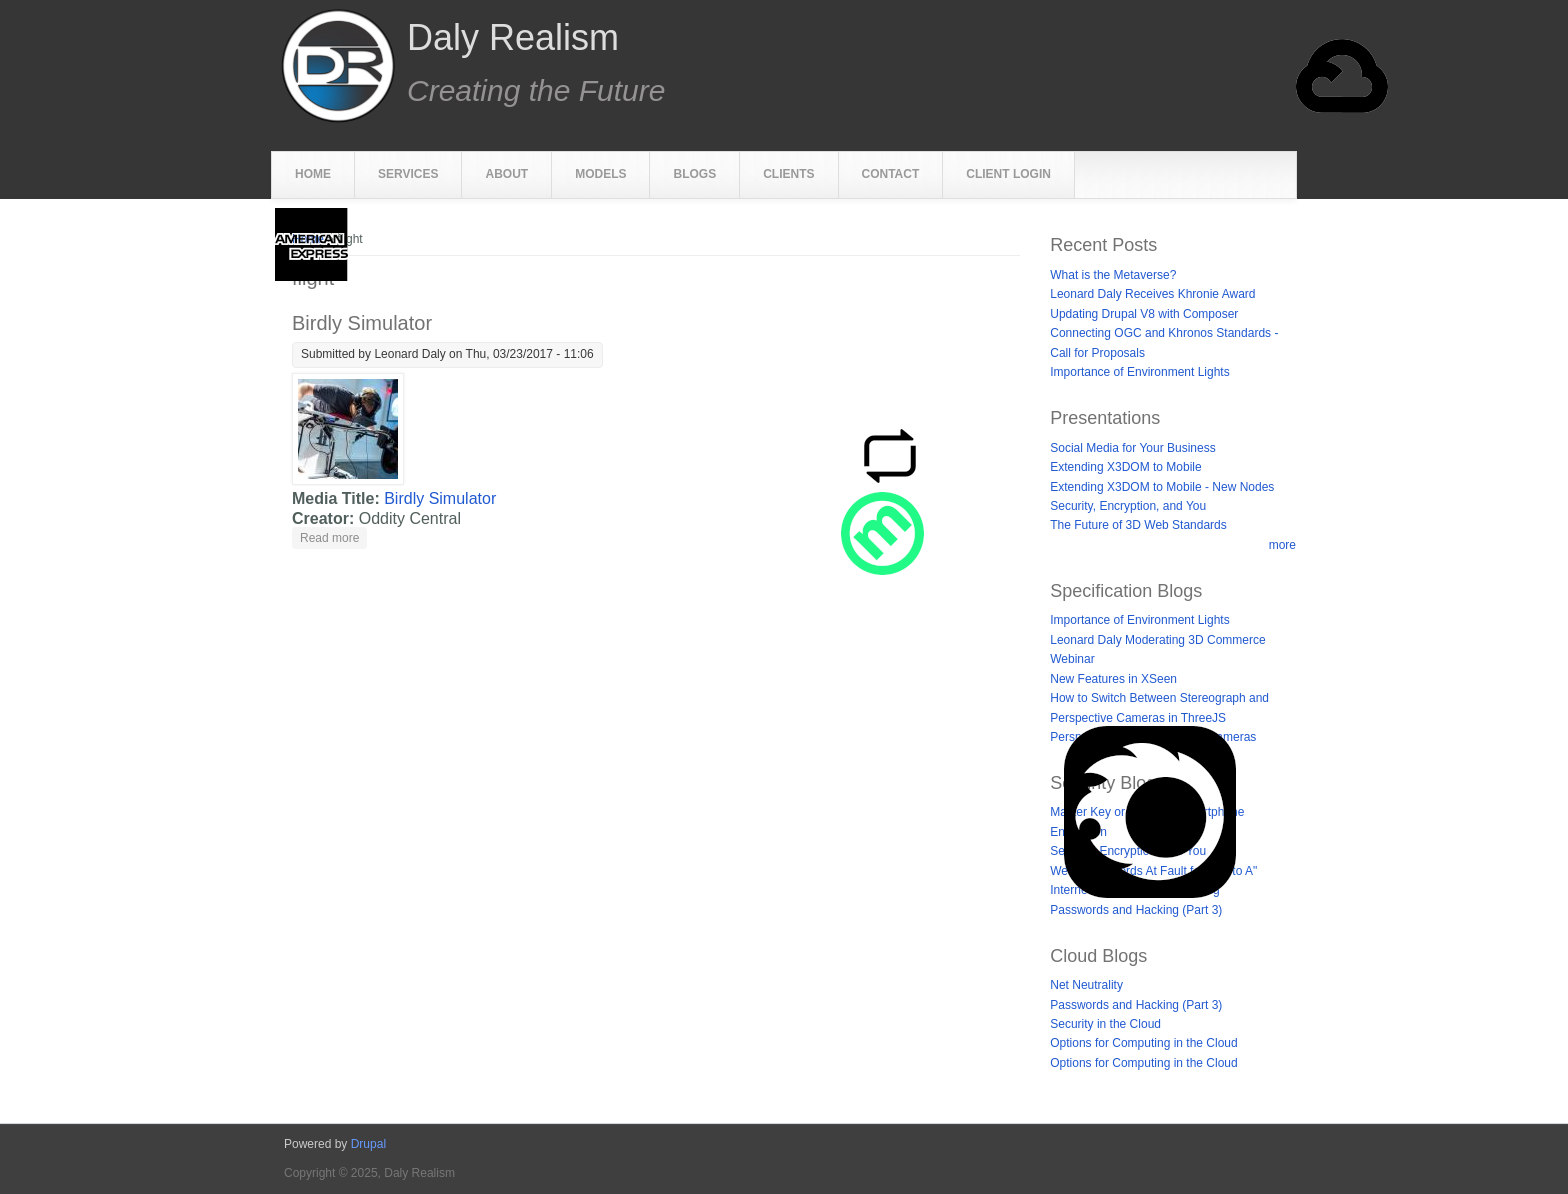 This screenshot has height=1194, width=1568. Describe the element at coordinates (882, 533) in the screenshot. I see `visit metacritic website` at that location.